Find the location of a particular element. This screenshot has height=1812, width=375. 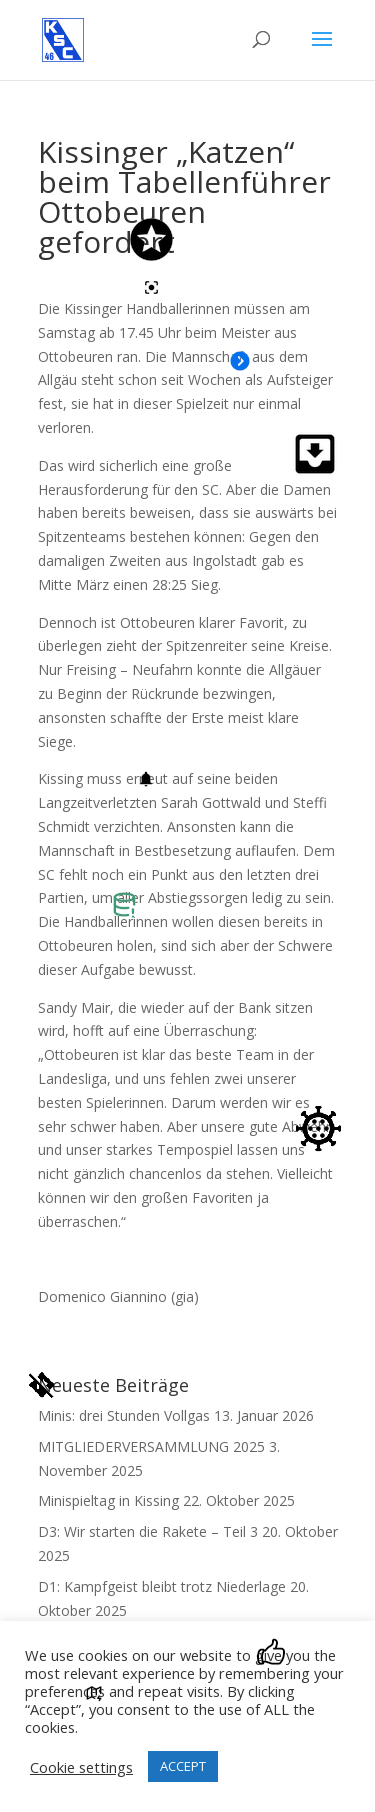

find nearby charging stations is located at coordinates (94, 1693).